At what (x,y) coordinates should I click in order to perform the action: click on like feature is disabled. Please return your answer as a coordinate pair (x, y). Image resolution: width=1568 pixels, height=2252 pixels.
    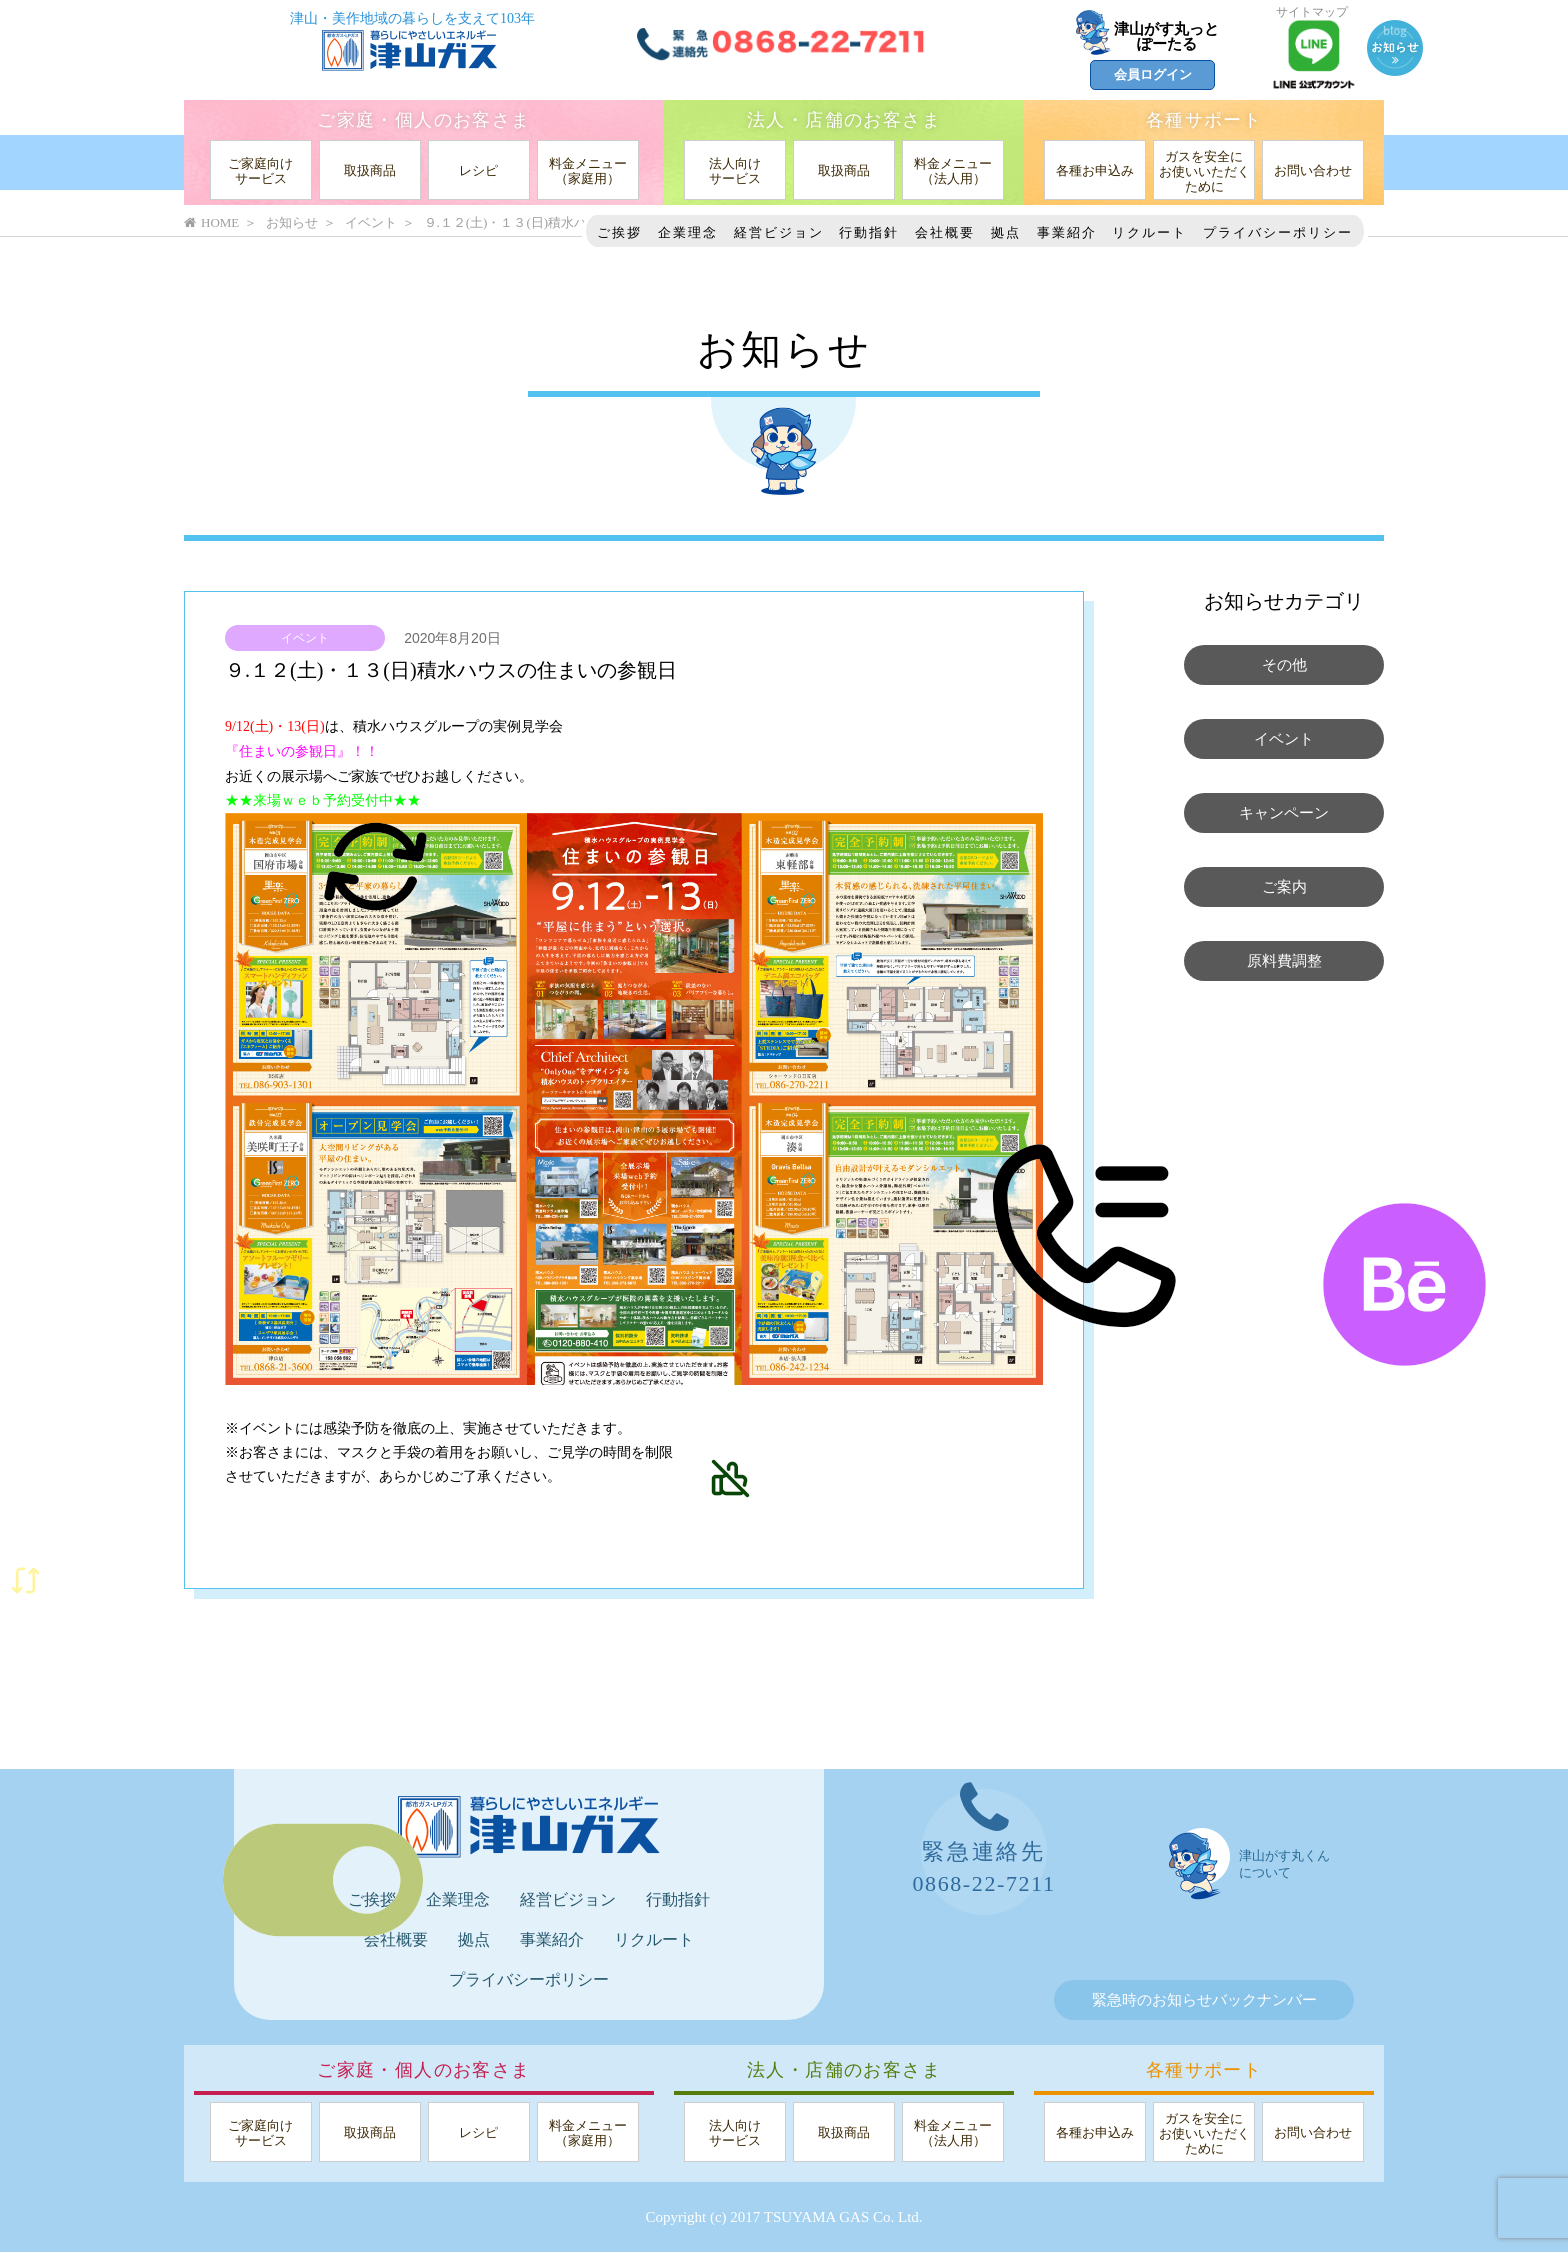
    Looking at the image, I should click on (730, 1478).